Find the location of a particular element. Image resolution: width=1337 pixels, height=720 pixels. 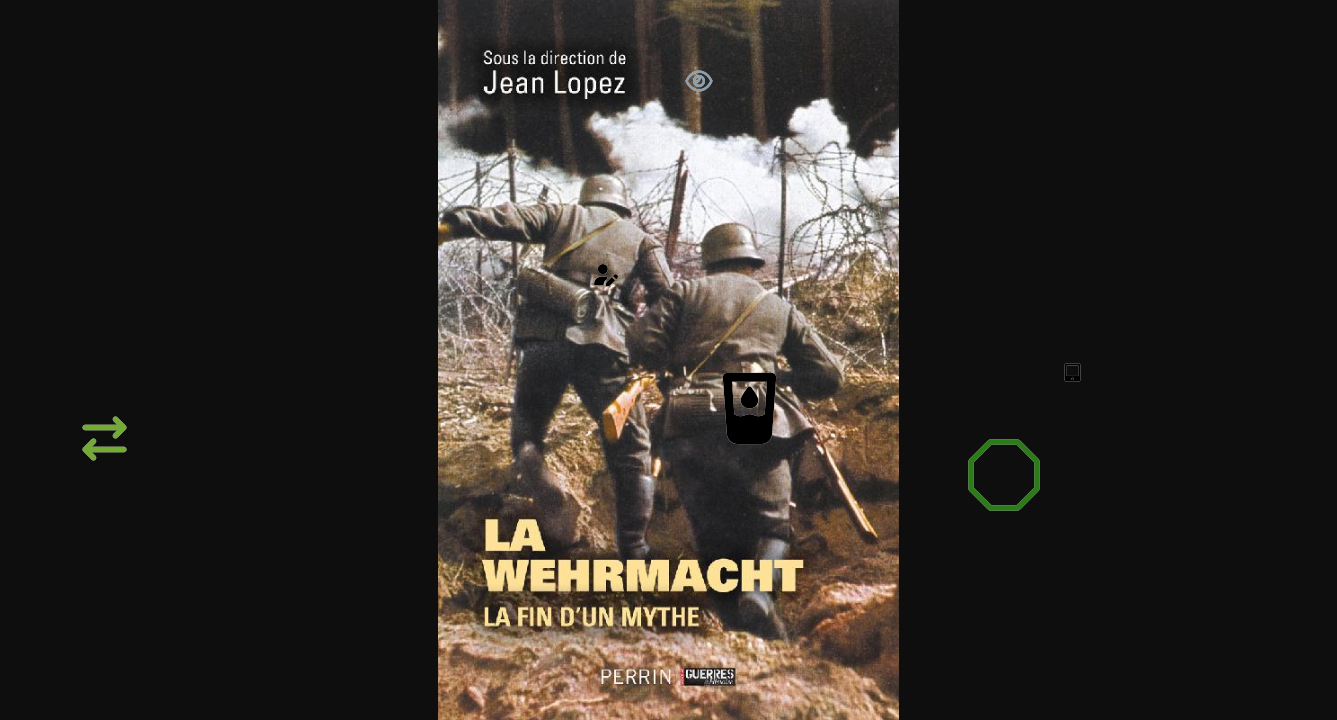

generic shape or placeholder icon is located at coordinates (1004, 475).